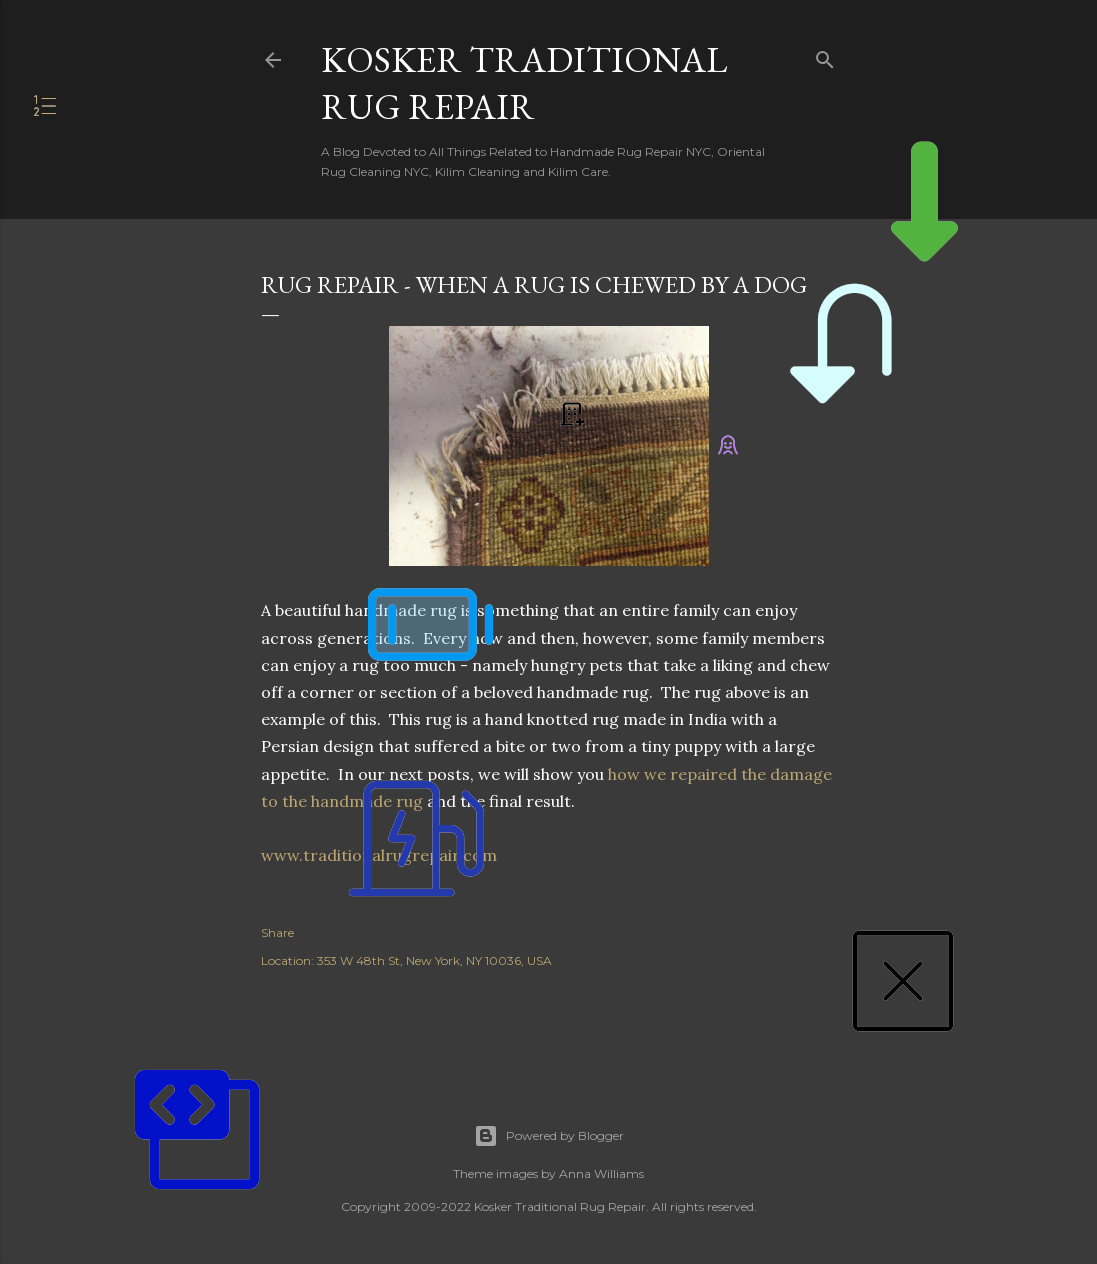 The width and height of the screenshot is (1097, 1264). Describe the element at coordinates (845, 343) in the screenshot. I see `undo or reverse previous action` at that location.